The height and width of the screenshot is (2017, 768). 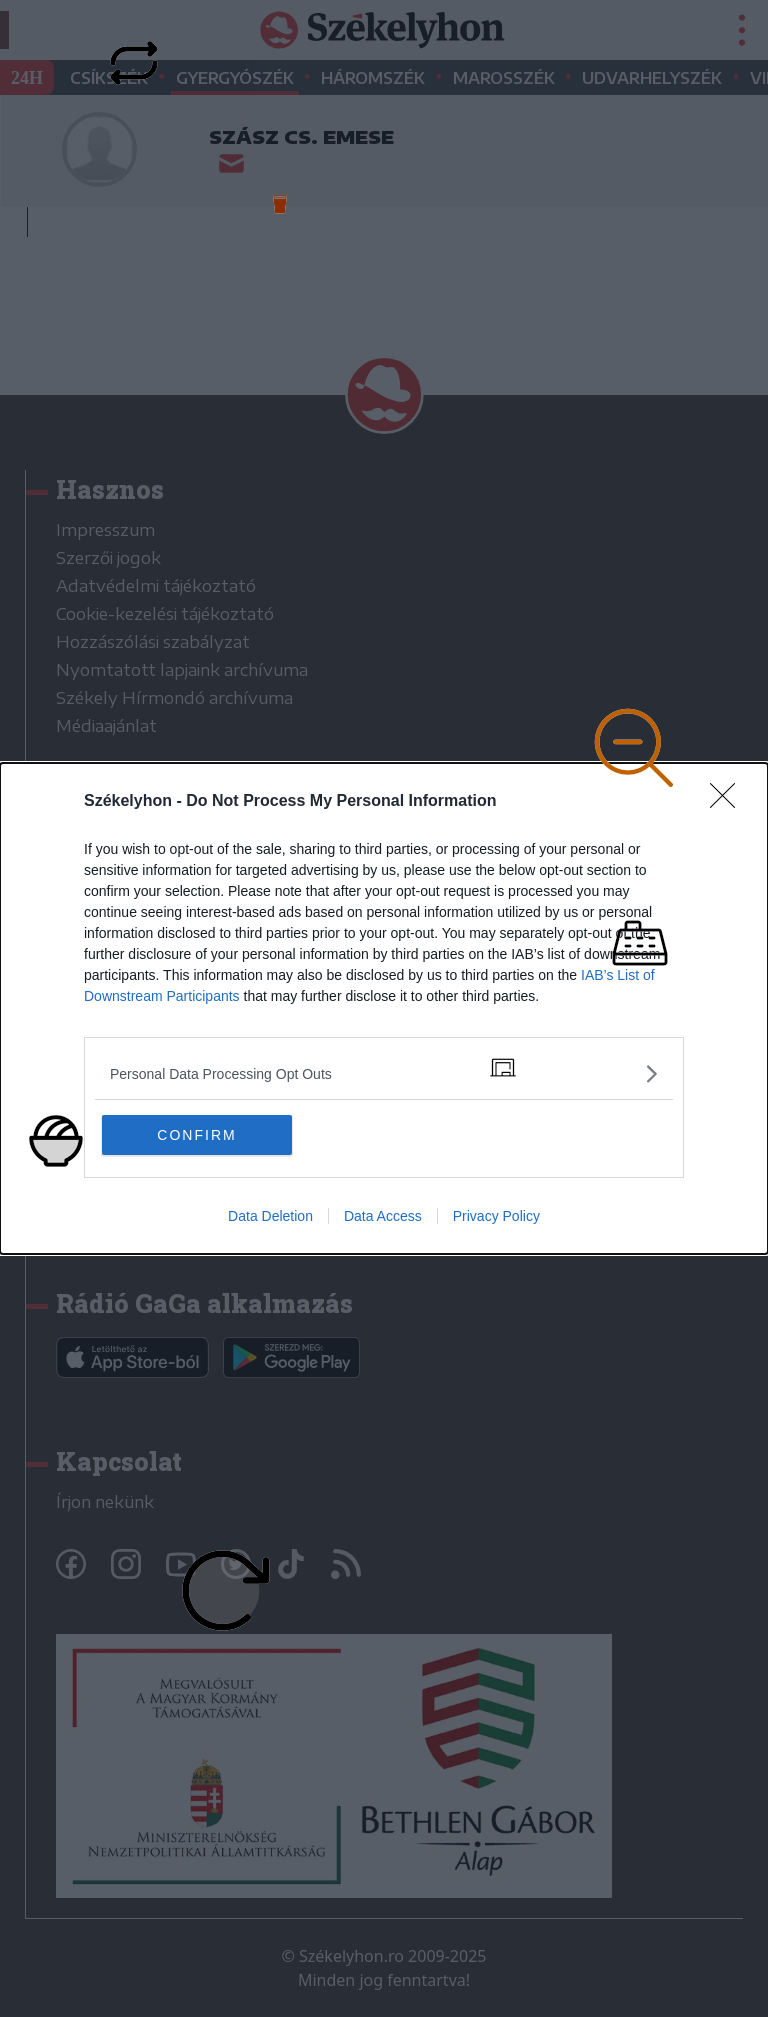 What do you see at coordinates (222, 1590) in the screenshot?
I see `refresh or reload content` at bounding box center [222, 1590].